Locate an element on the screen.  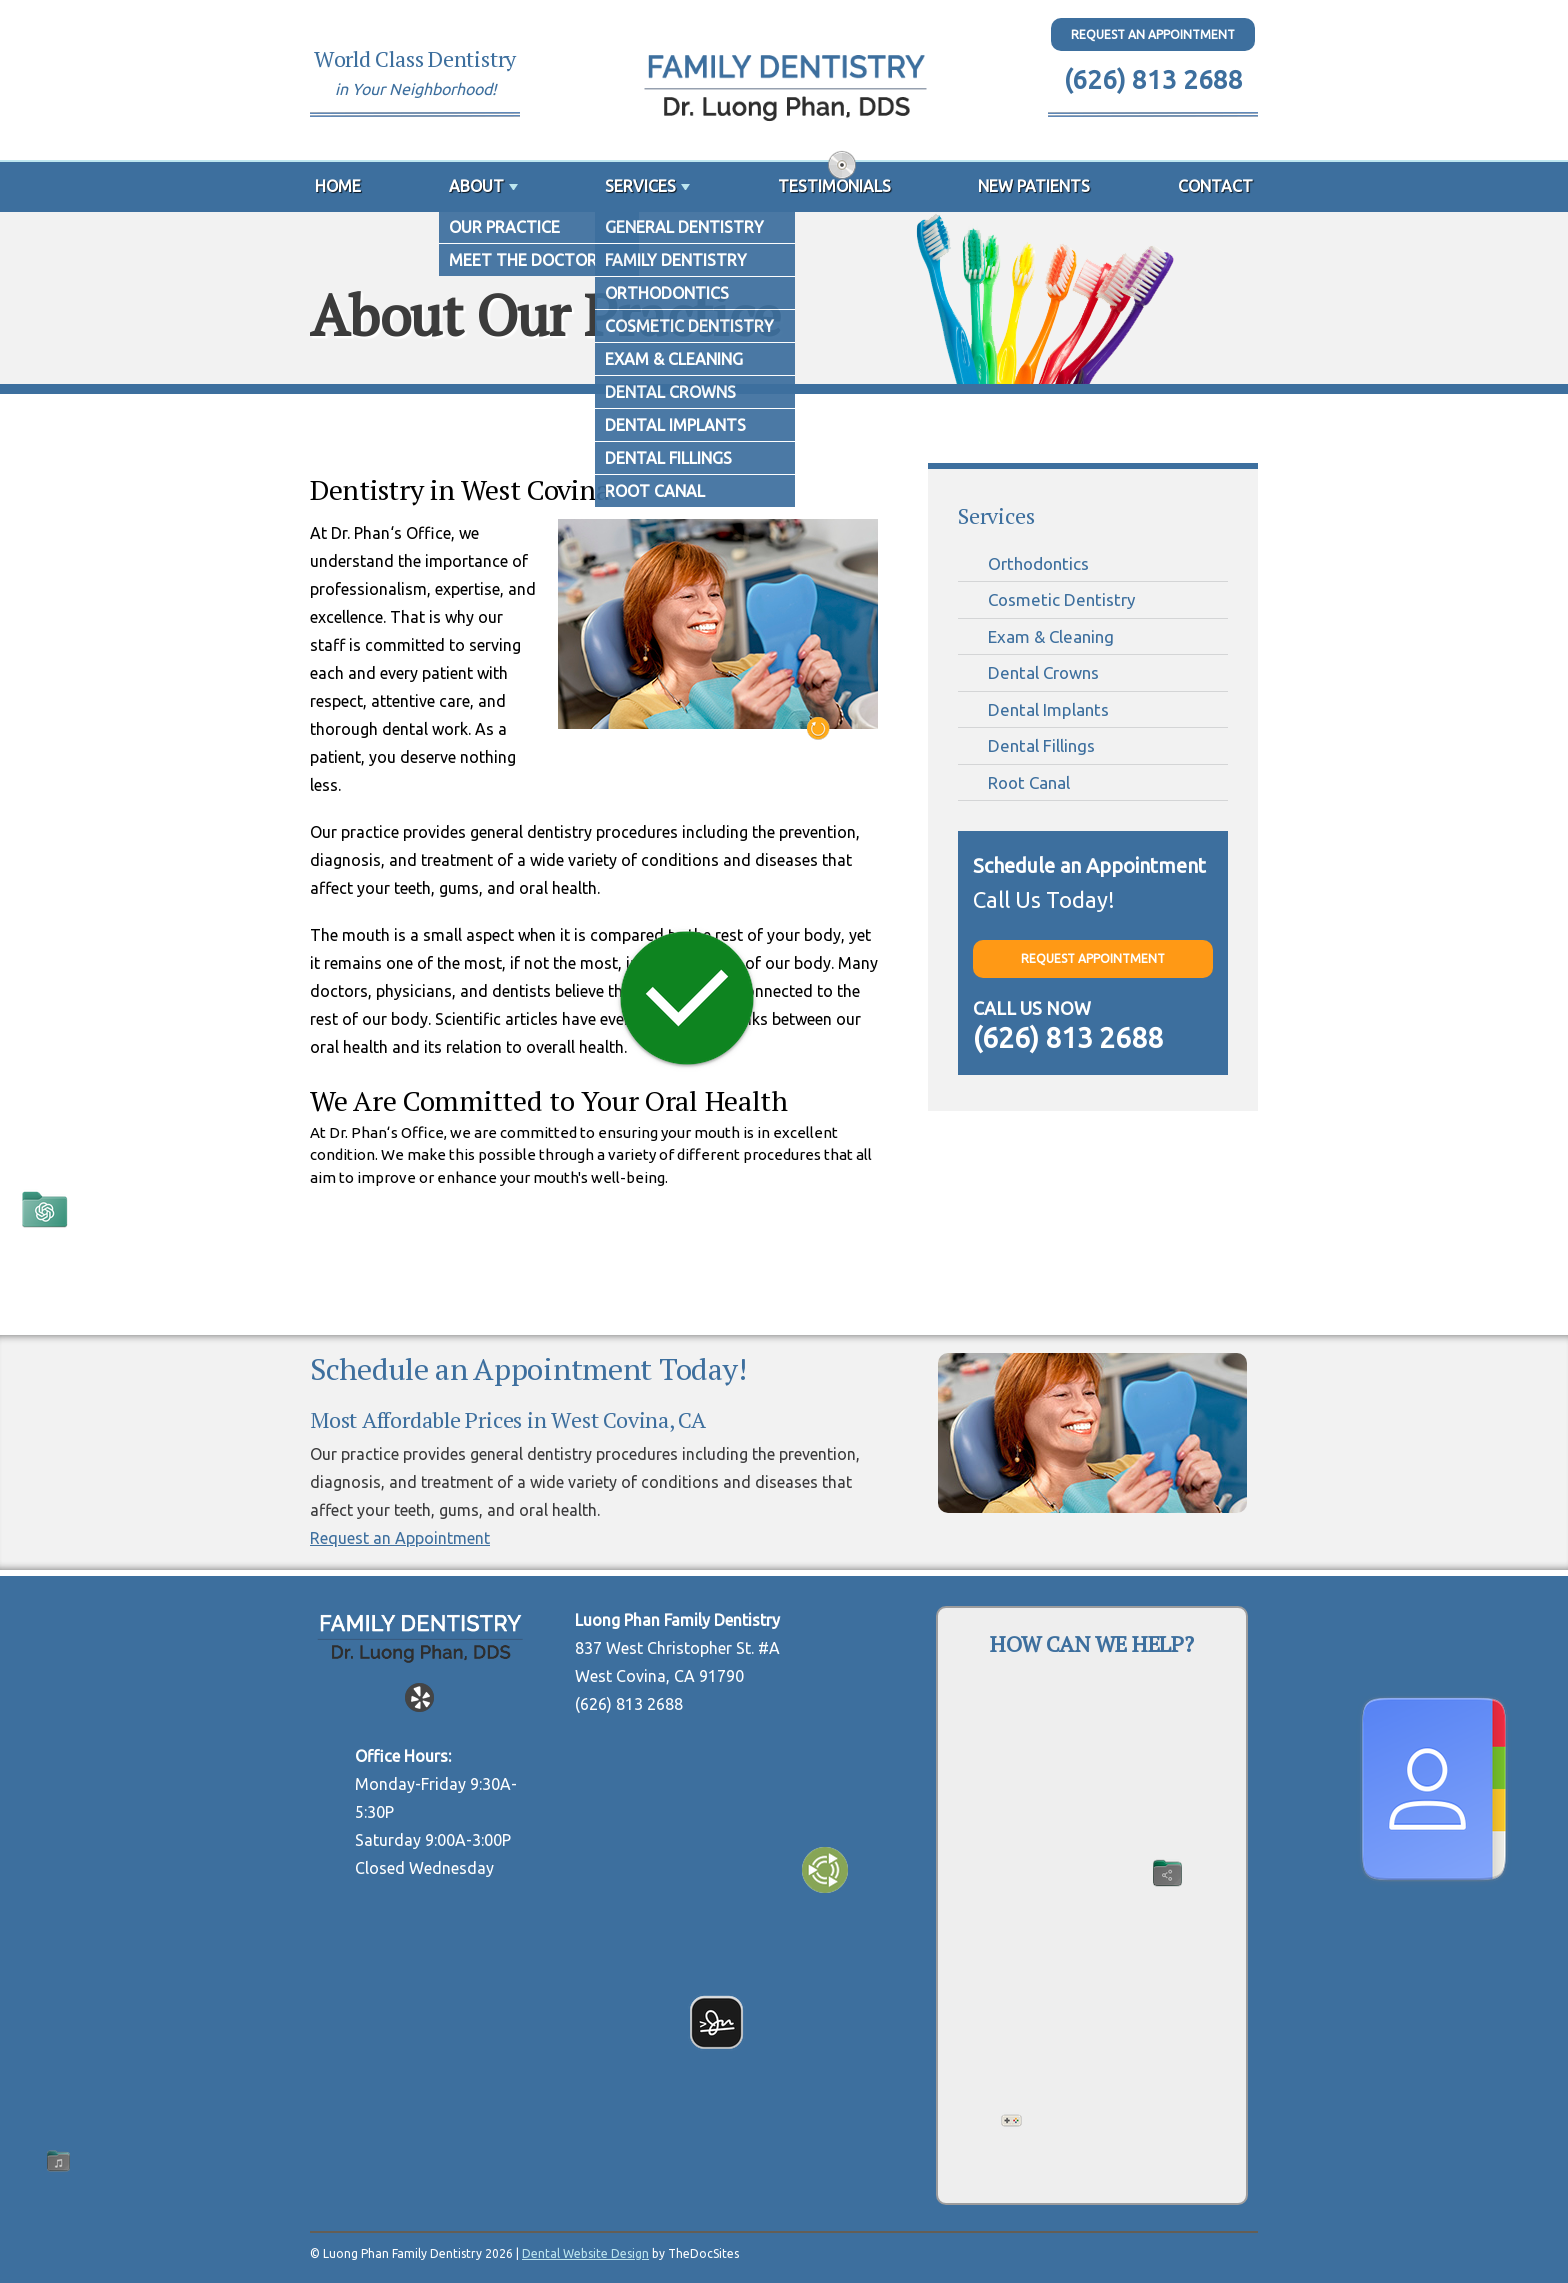
open folder containing ChatGPT-related files is located at coordinates (44, 1210).